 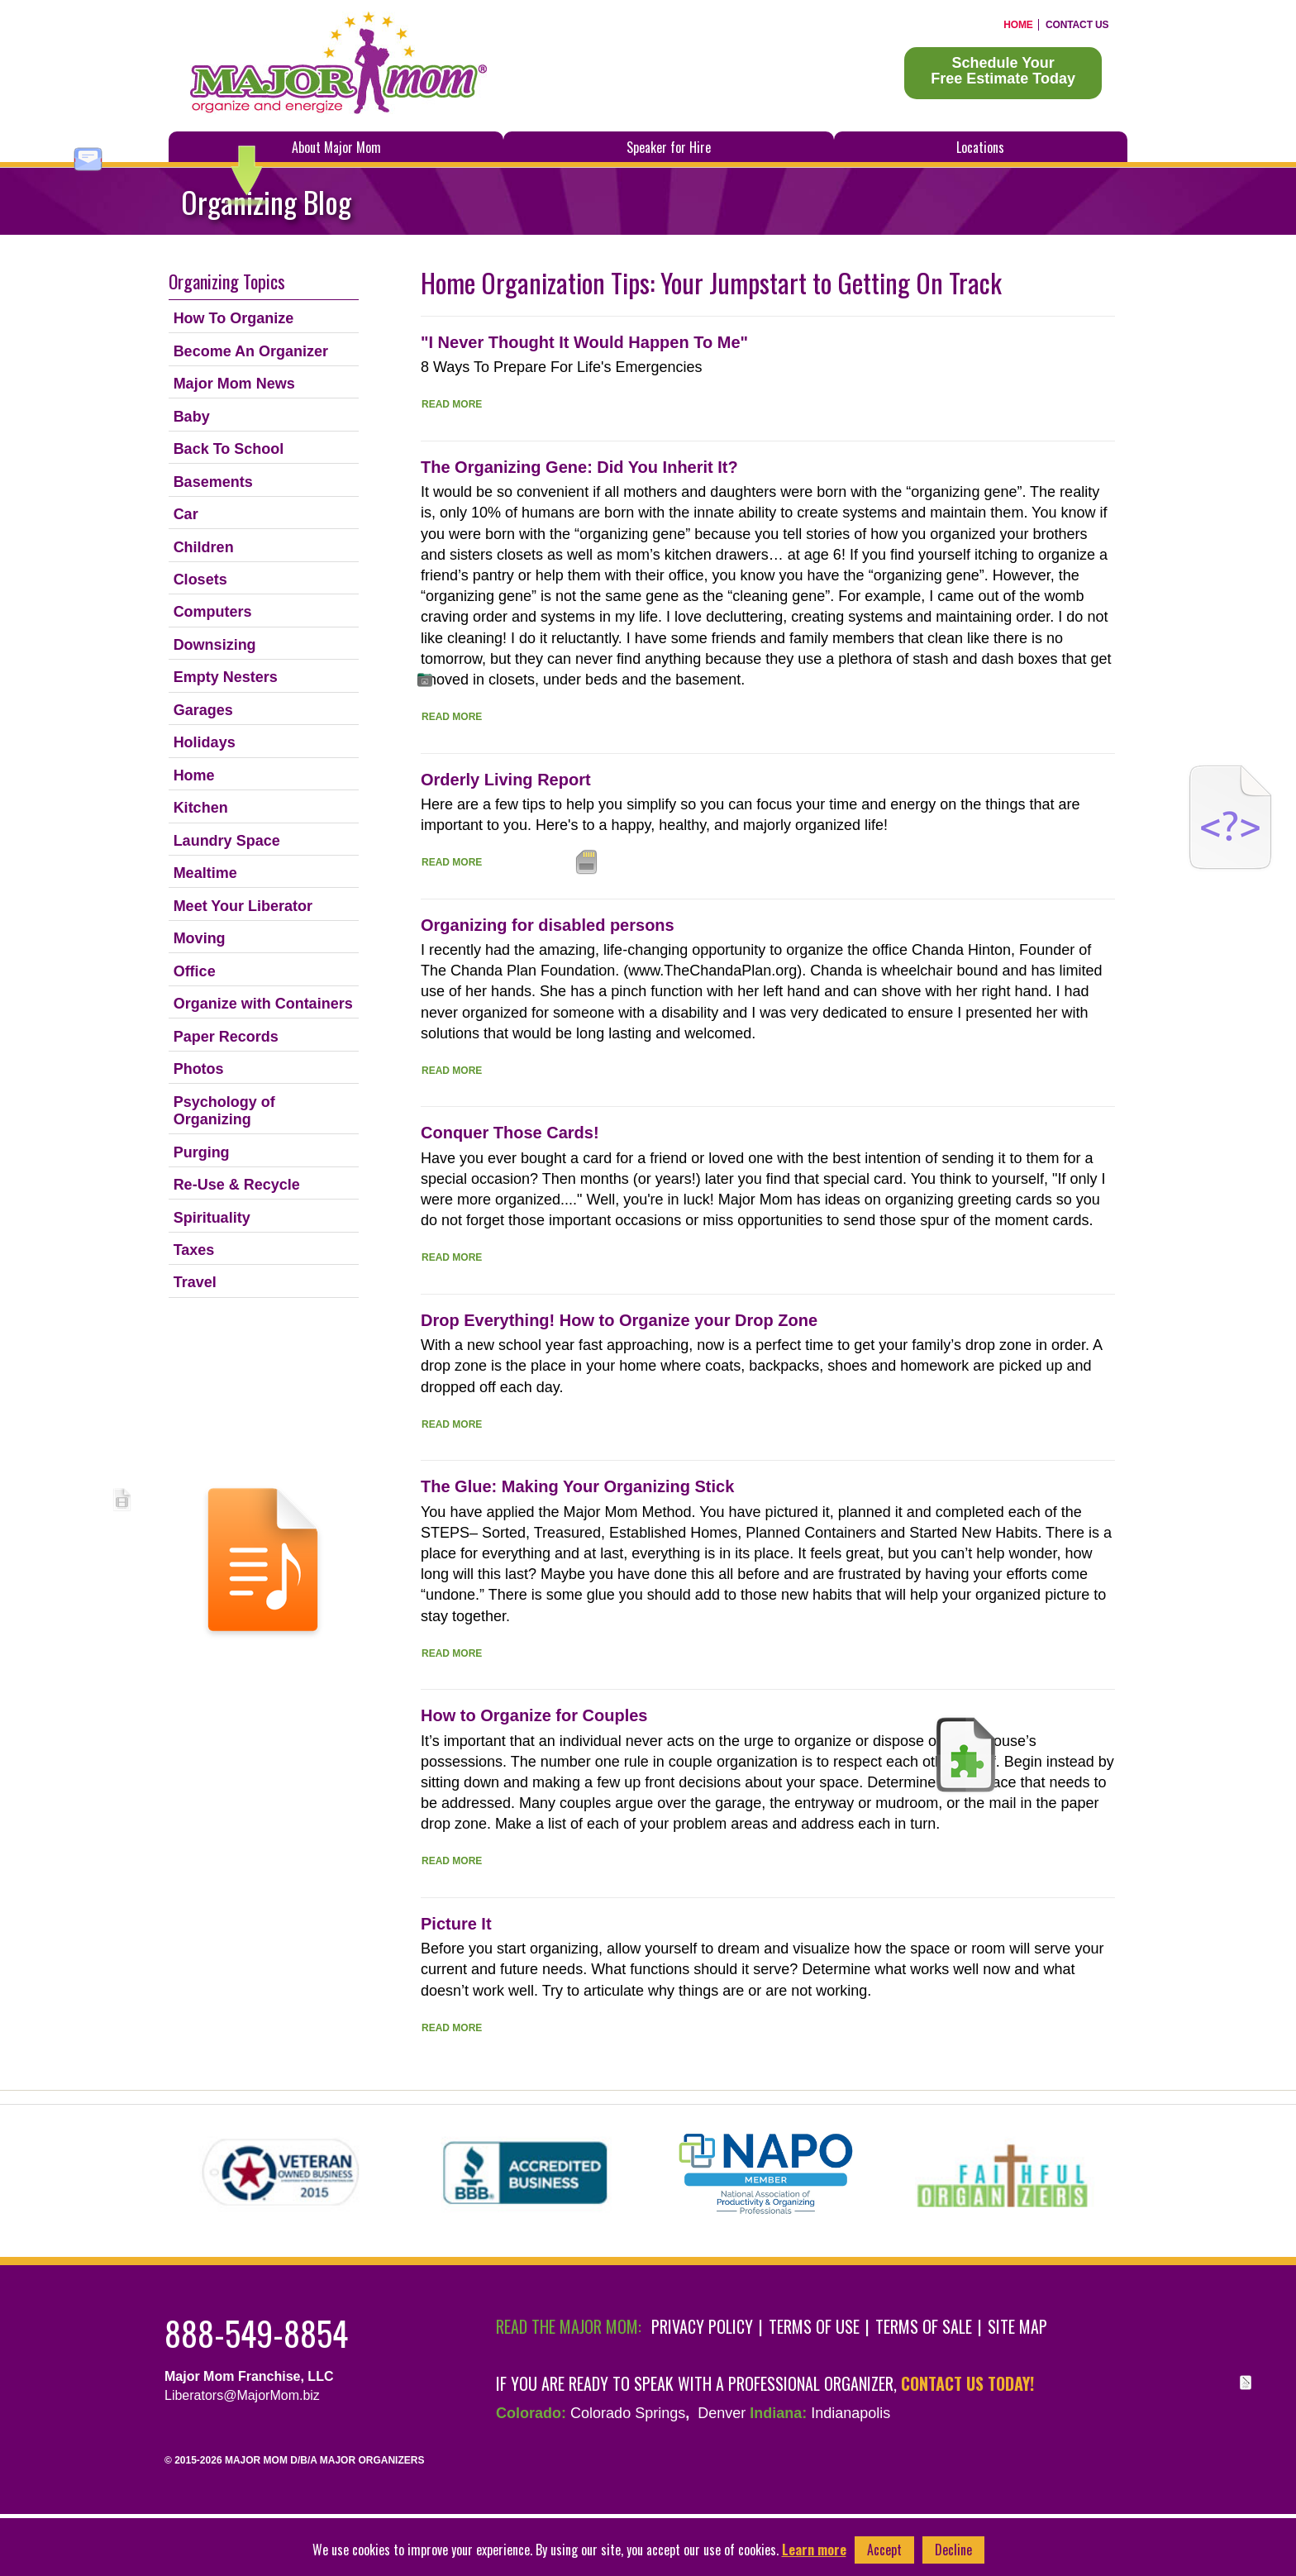 I want to click on indicates a PHP script or code file, so click(x=1230, y=817).